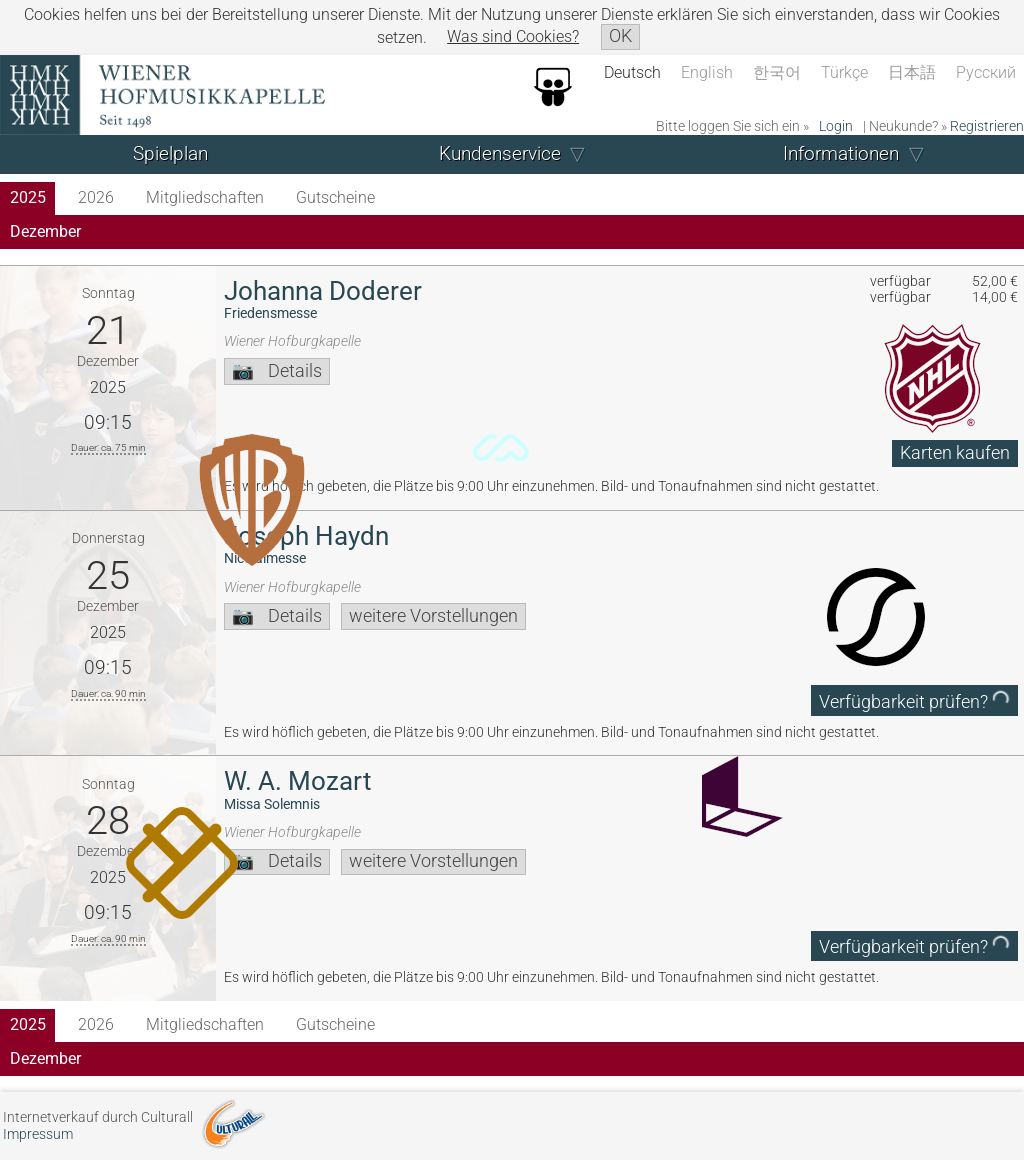 This screenshot has height=1160, width=1024. What do you see at coordinates (553, 87) in the screenshot?
I see `open slideshare` at bounding box center [553, 87].